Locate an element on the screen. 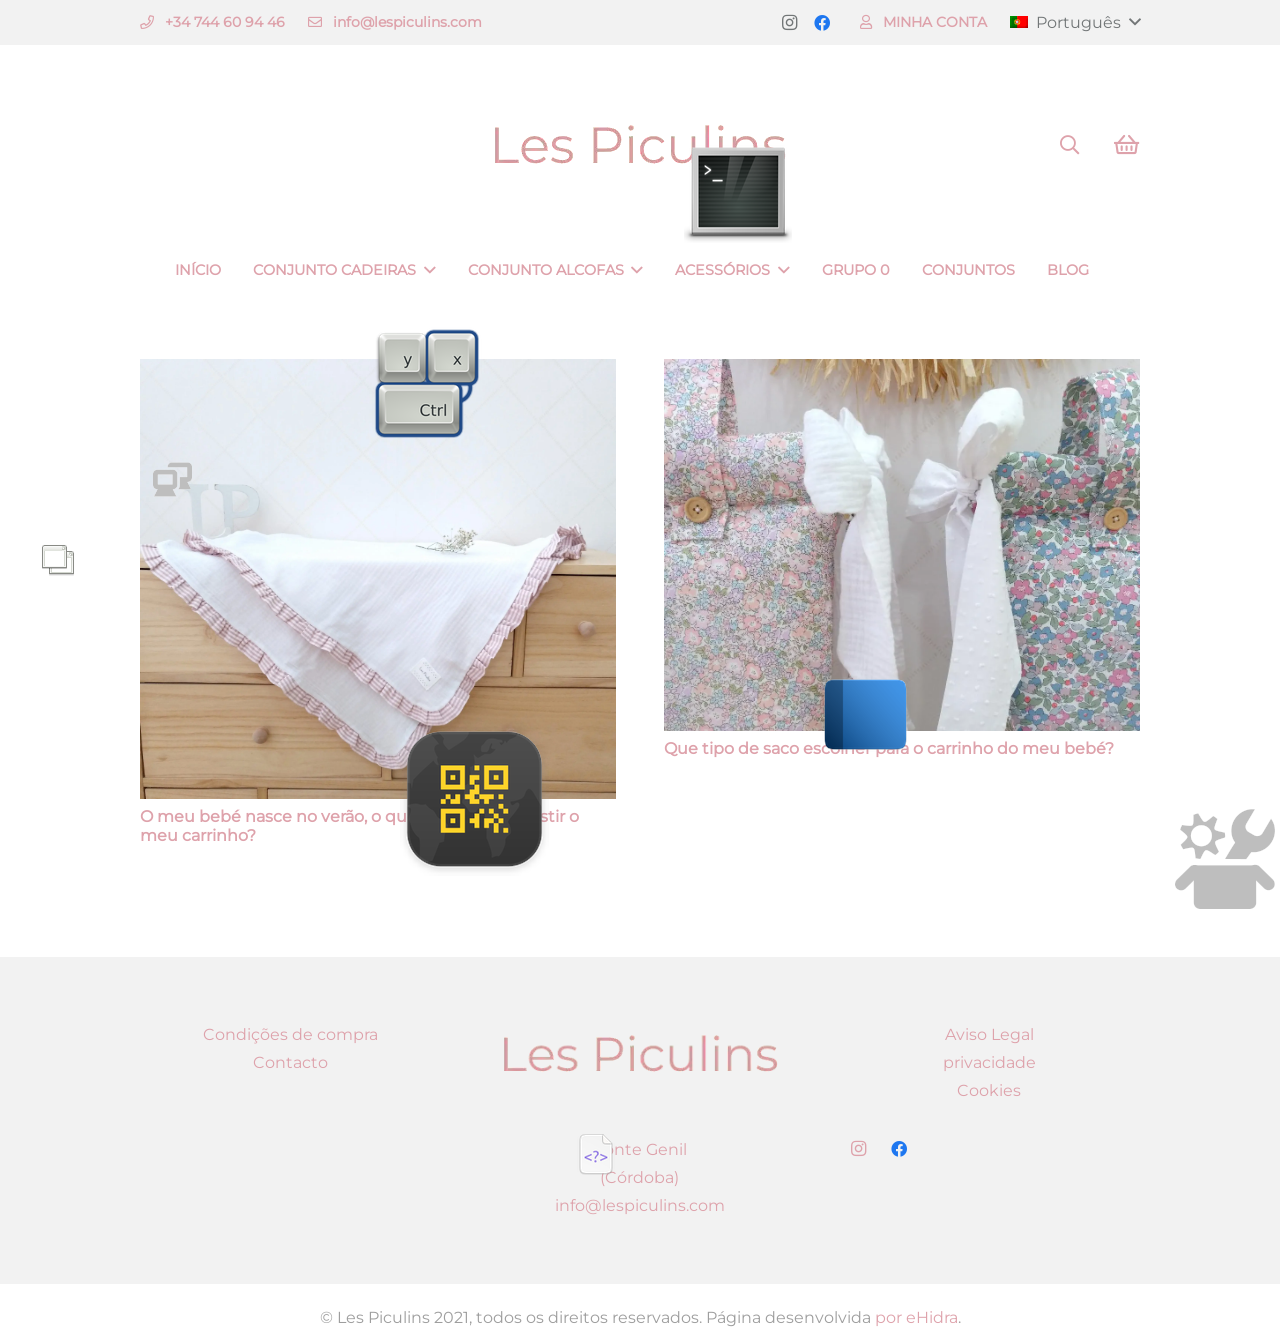 This screenshot has width=1280, height=1332. open the terminal application is located at coordinates (738, 189).